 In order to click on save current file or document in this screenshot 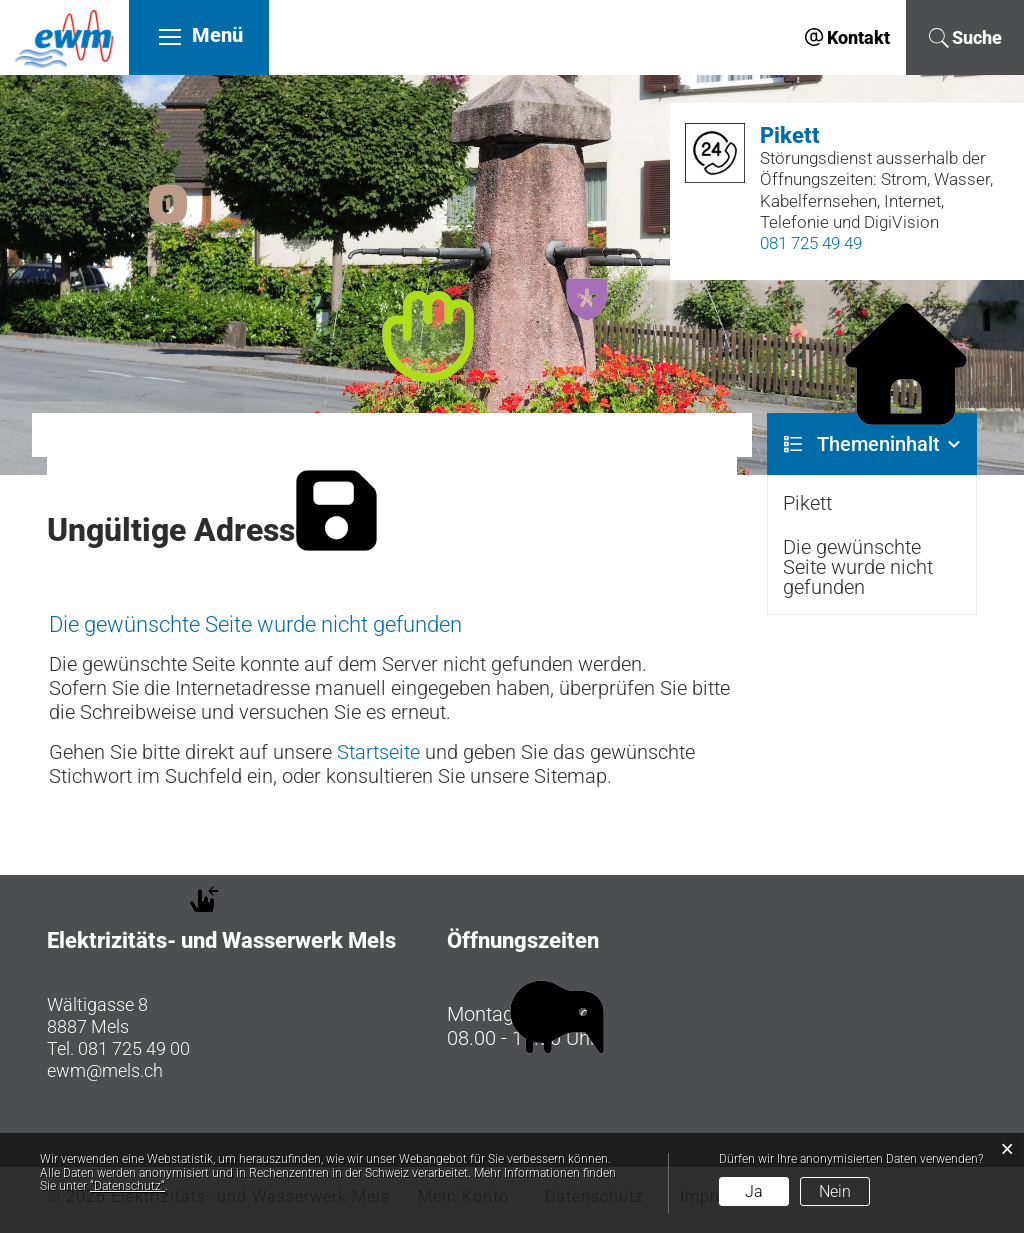, I will do `click(336, 510)`.